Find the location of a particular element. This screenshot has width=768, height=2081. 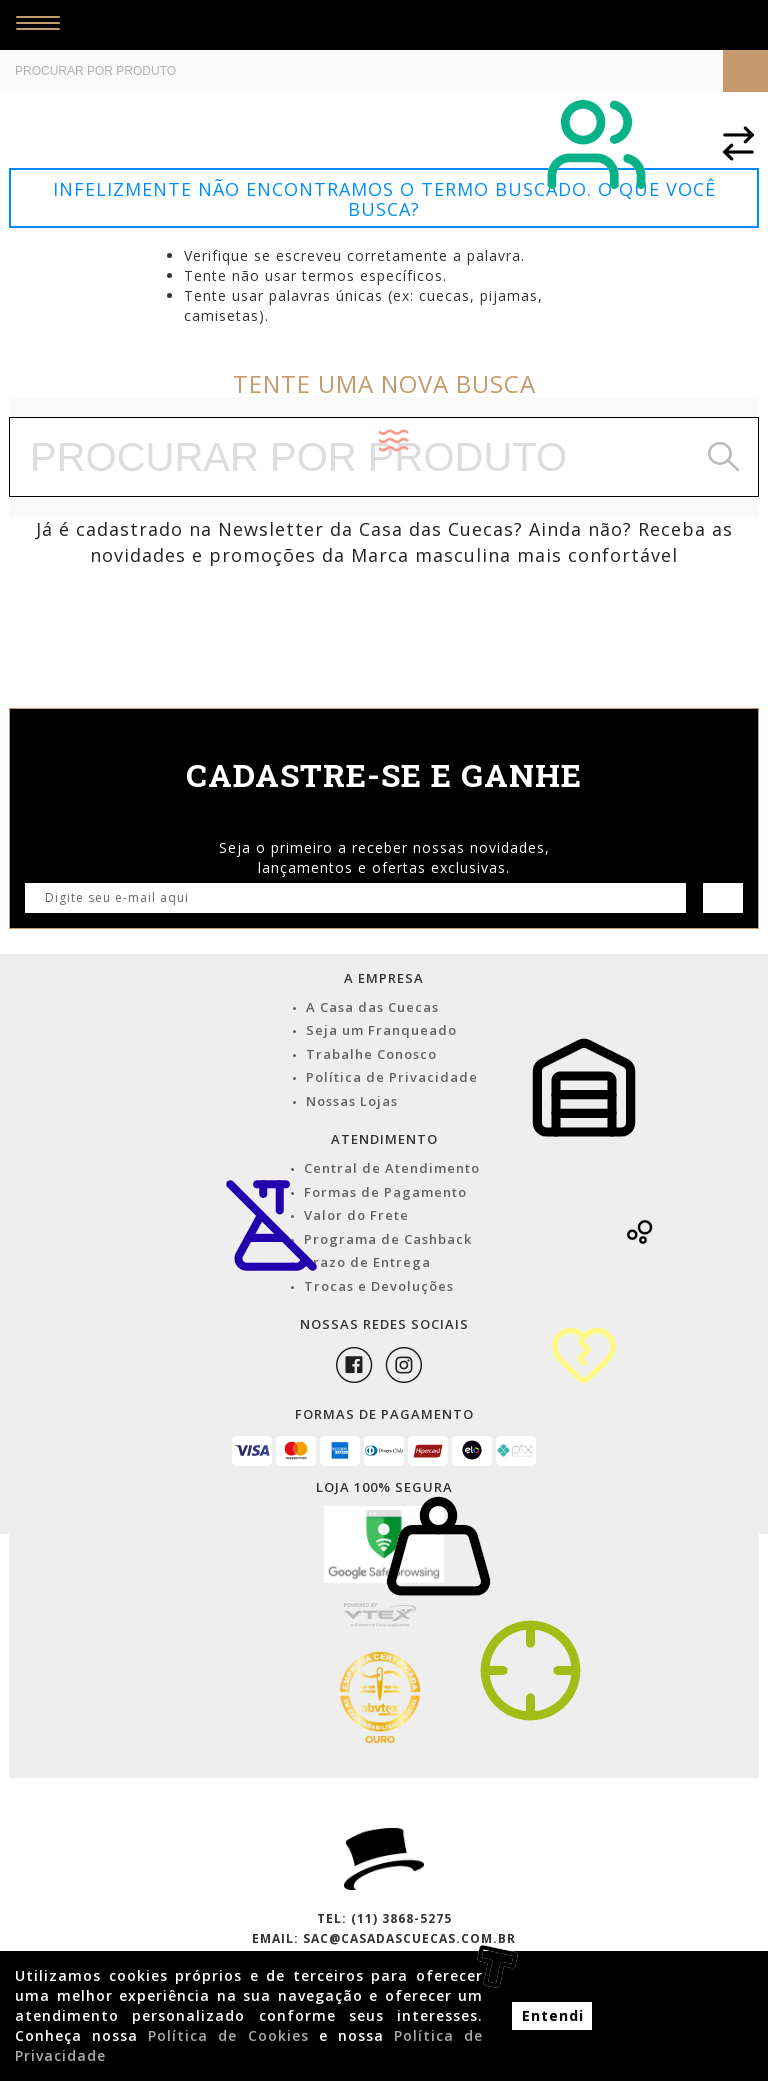

unlike or remove from favorites is located at coordinates (584, 1354).